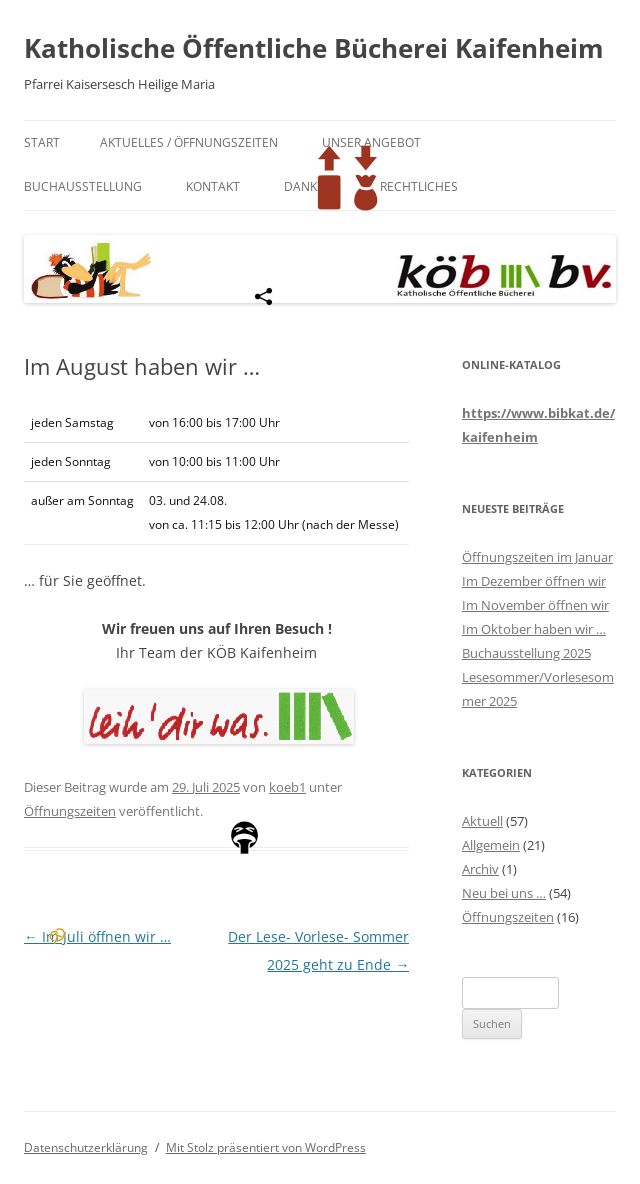  I want to click on browse bakery or snack items, so click(58, 936).